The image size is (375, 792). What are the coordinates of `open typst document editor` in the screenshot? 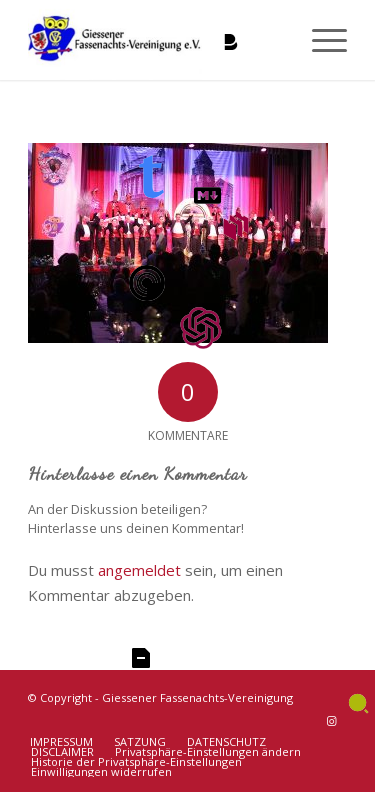 It's located at (151, 176).